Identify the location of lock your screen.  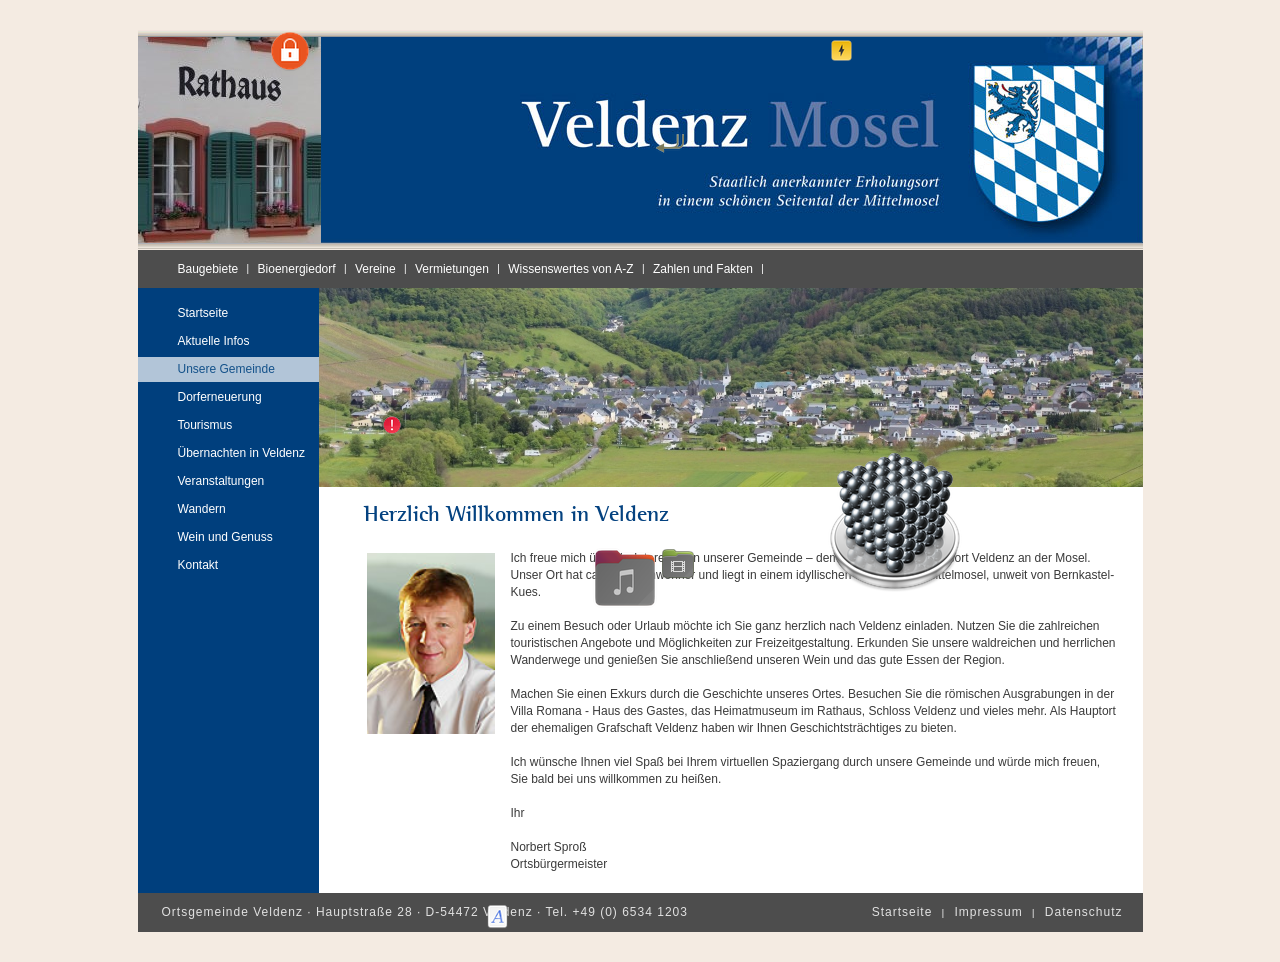
(290, 51).